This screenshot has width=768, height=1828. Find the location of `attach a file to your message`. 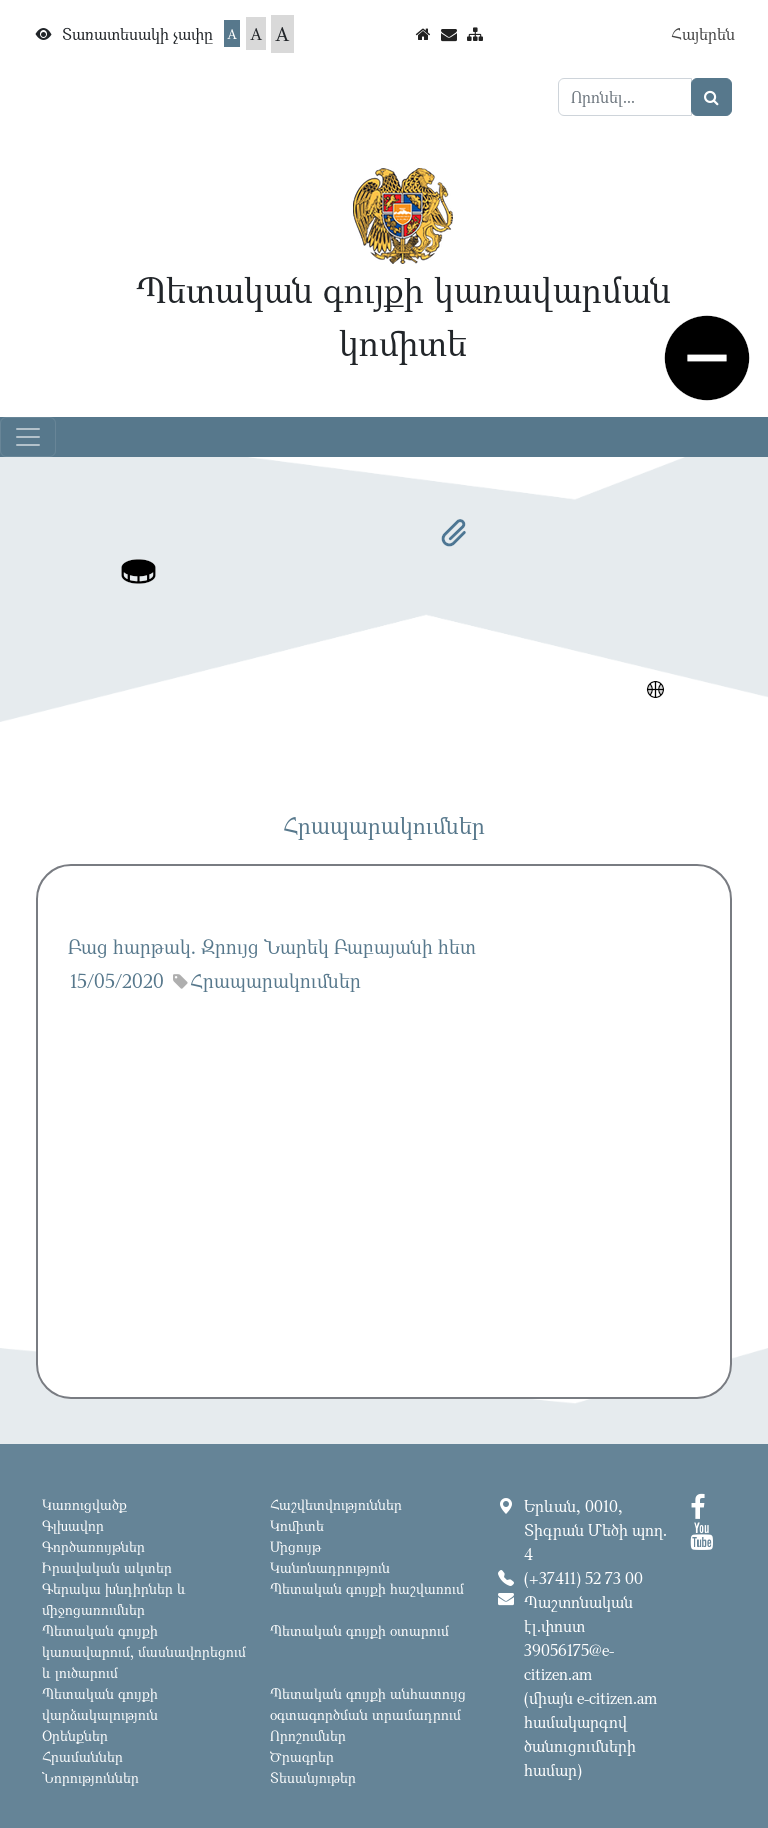

attach a file to your message is located at coordinates (454, 532).